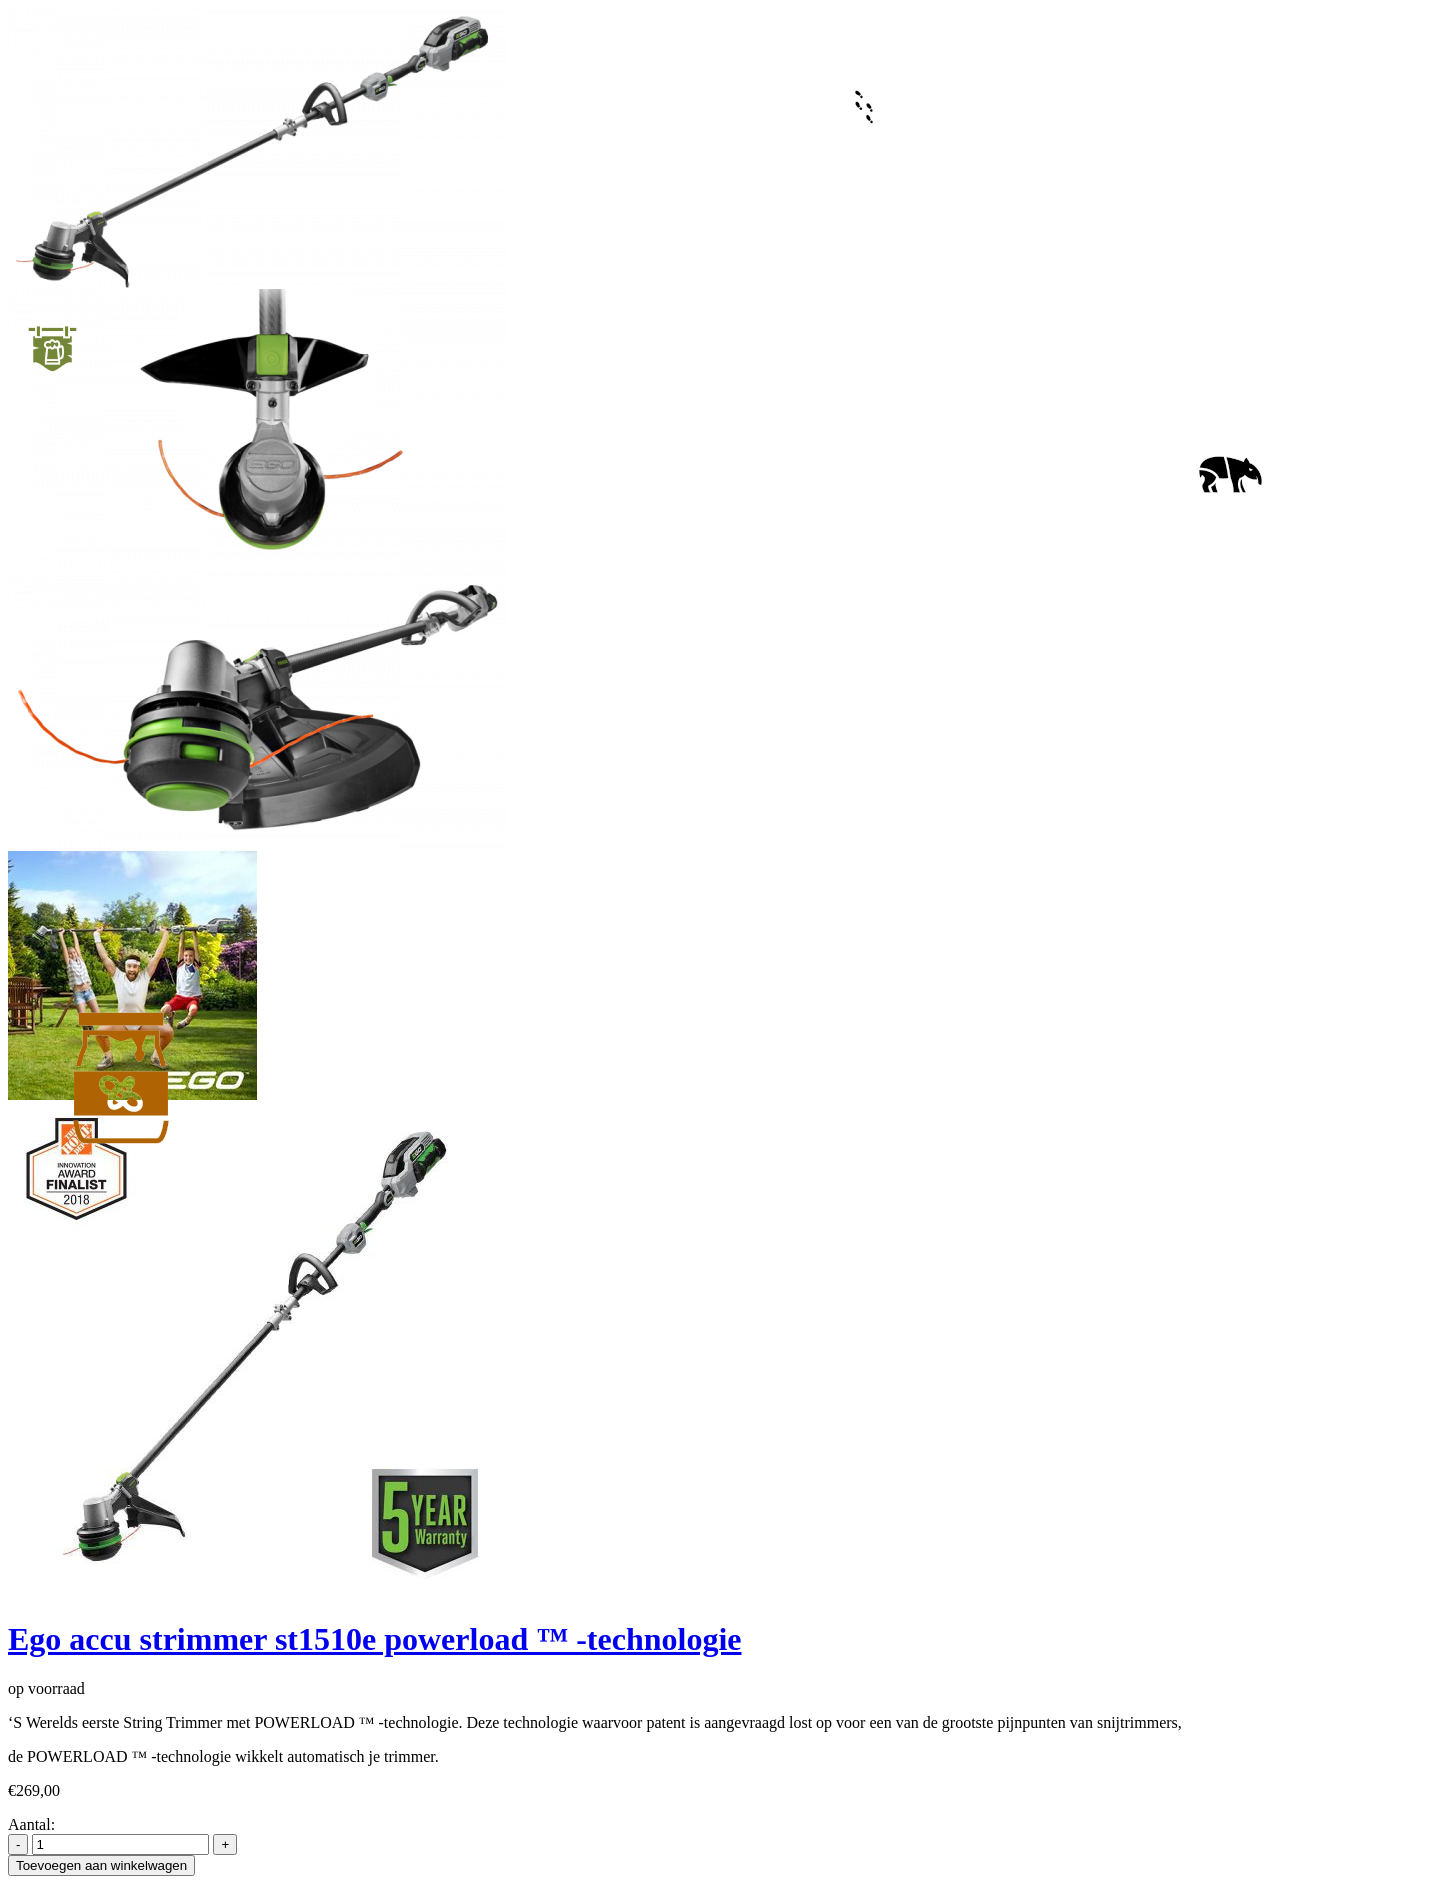 The width and height of the screenshot is (1435, 1892). What do you see at coordinates (52, 348) in the screenshot?
I see `locate nearby taverns or pubs` at bounding box center [52, 348].